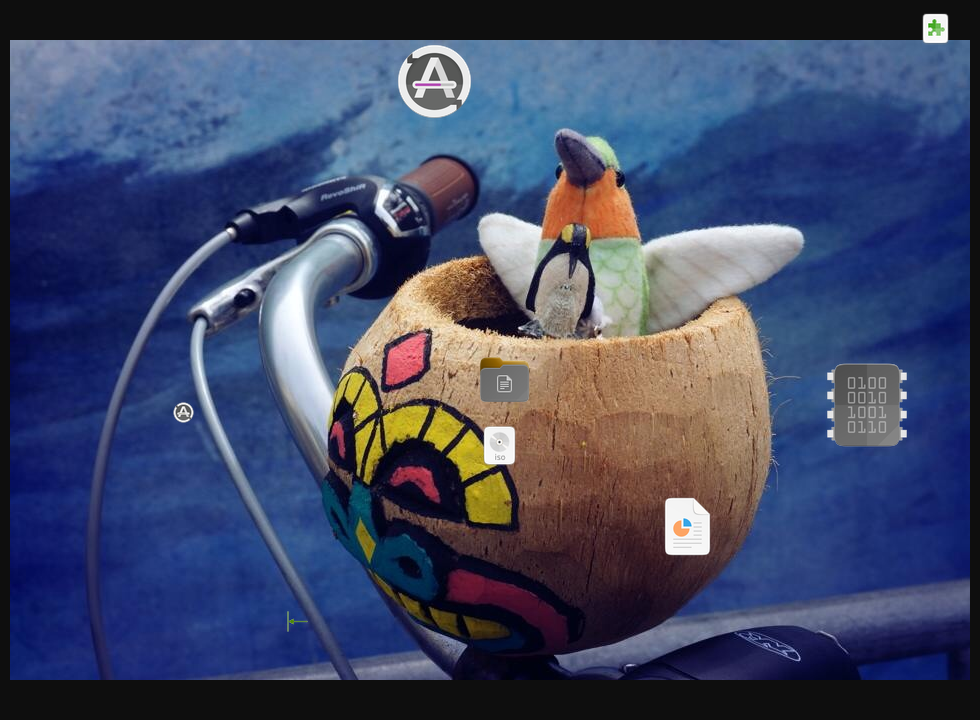 This screenshot has height=720, width=980. I want to click on firmware file type indicator, so click(867, 405).